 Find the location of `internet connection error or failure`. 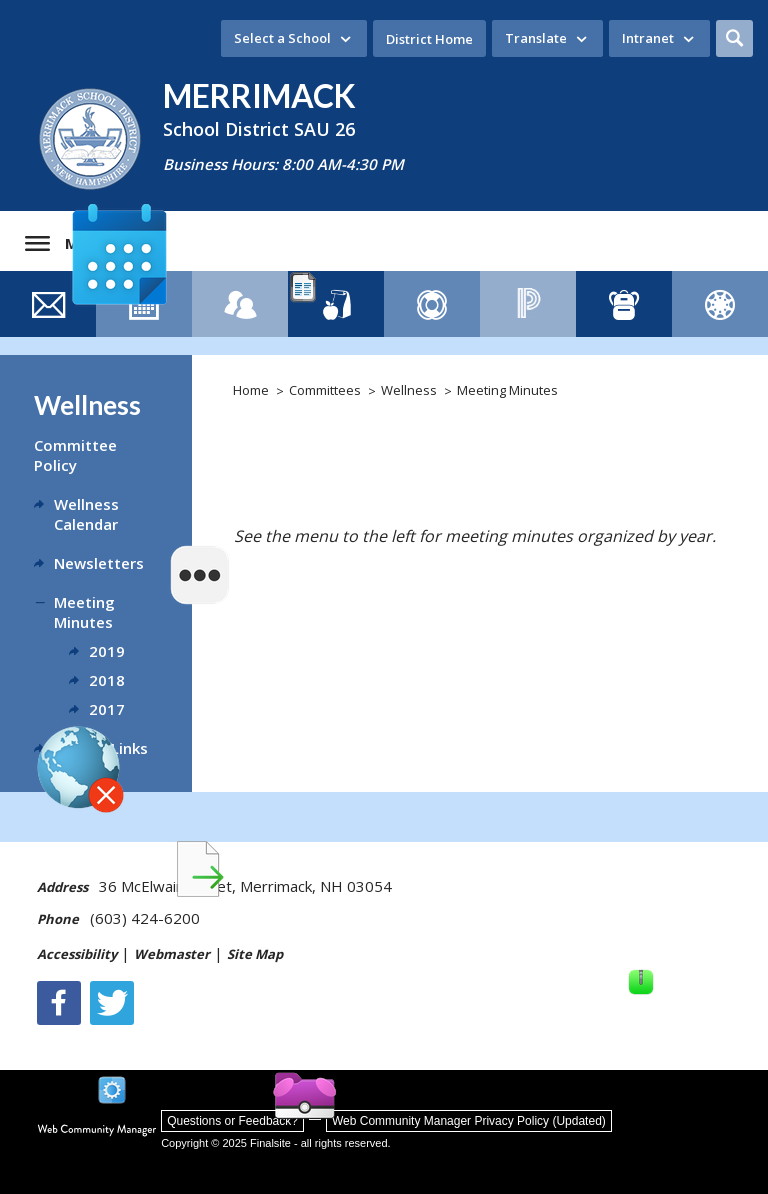

internet connection error or failure is located at coordinates (78, 767).